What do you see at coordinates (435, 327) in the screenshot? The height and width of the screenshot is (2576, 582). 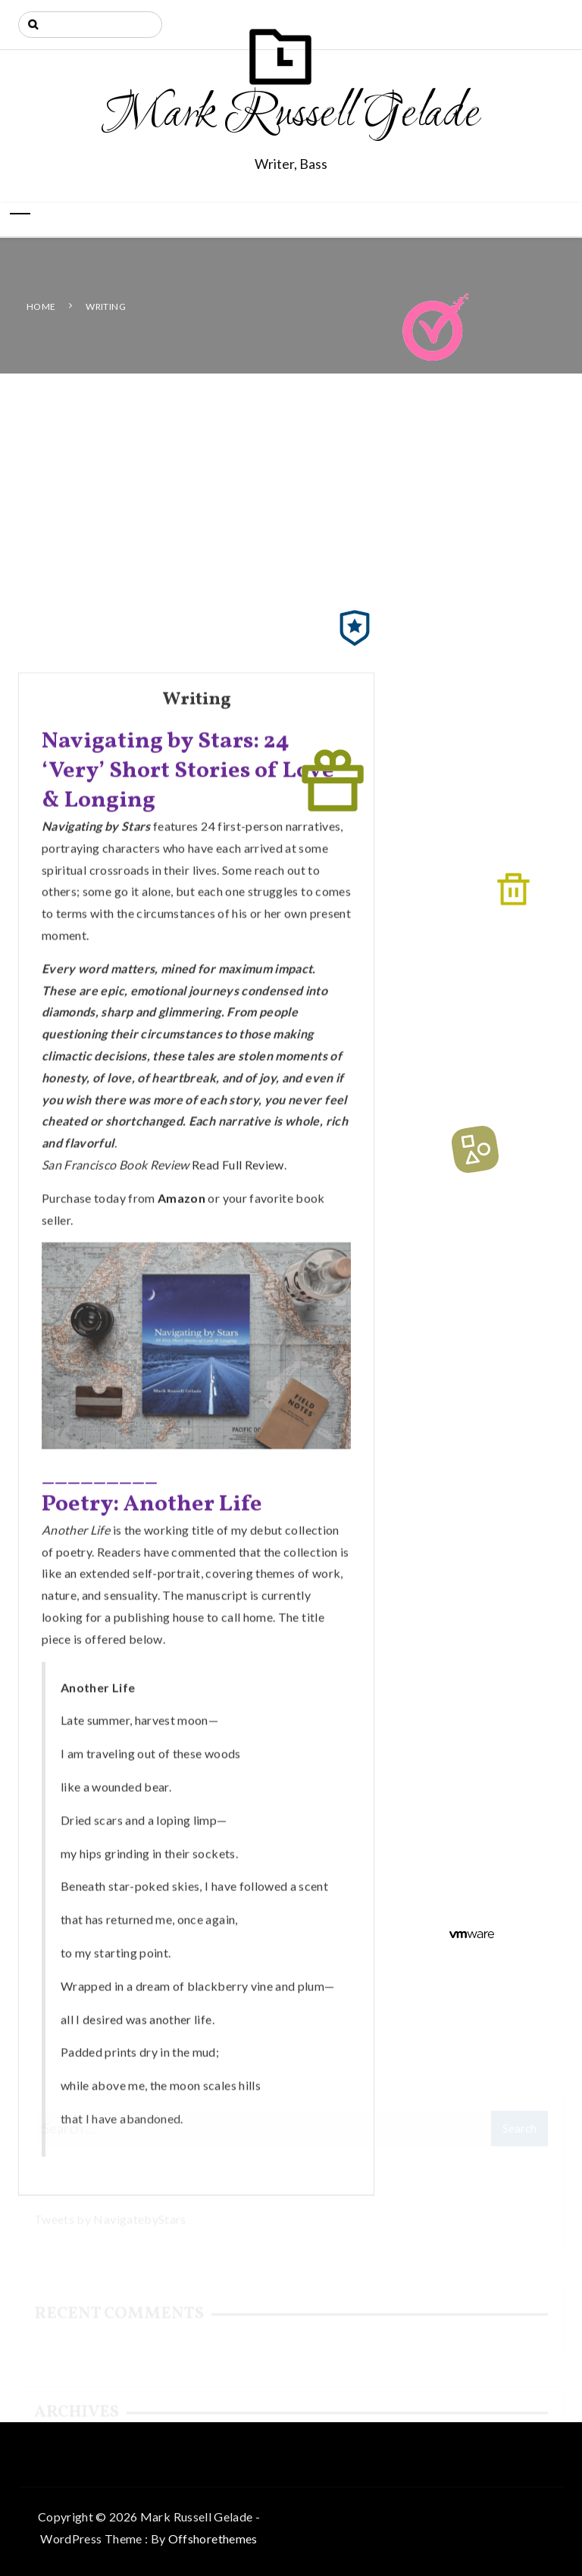 I see `symantec security software logo` at bounding box center [435, 327].